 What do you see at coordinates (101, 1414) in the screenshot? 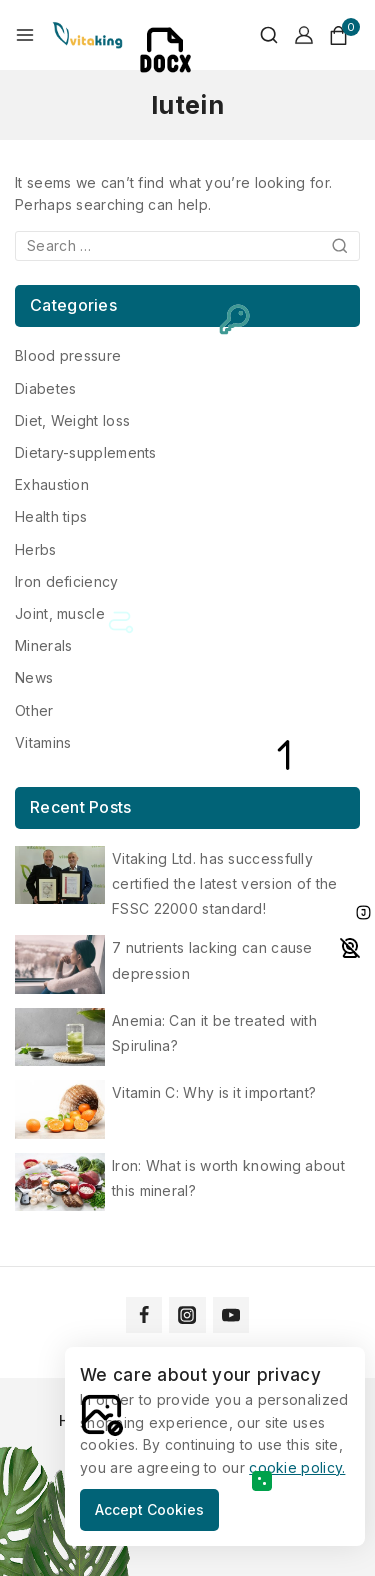
I see `cancel image upload` at bounding box center [101, 1414].